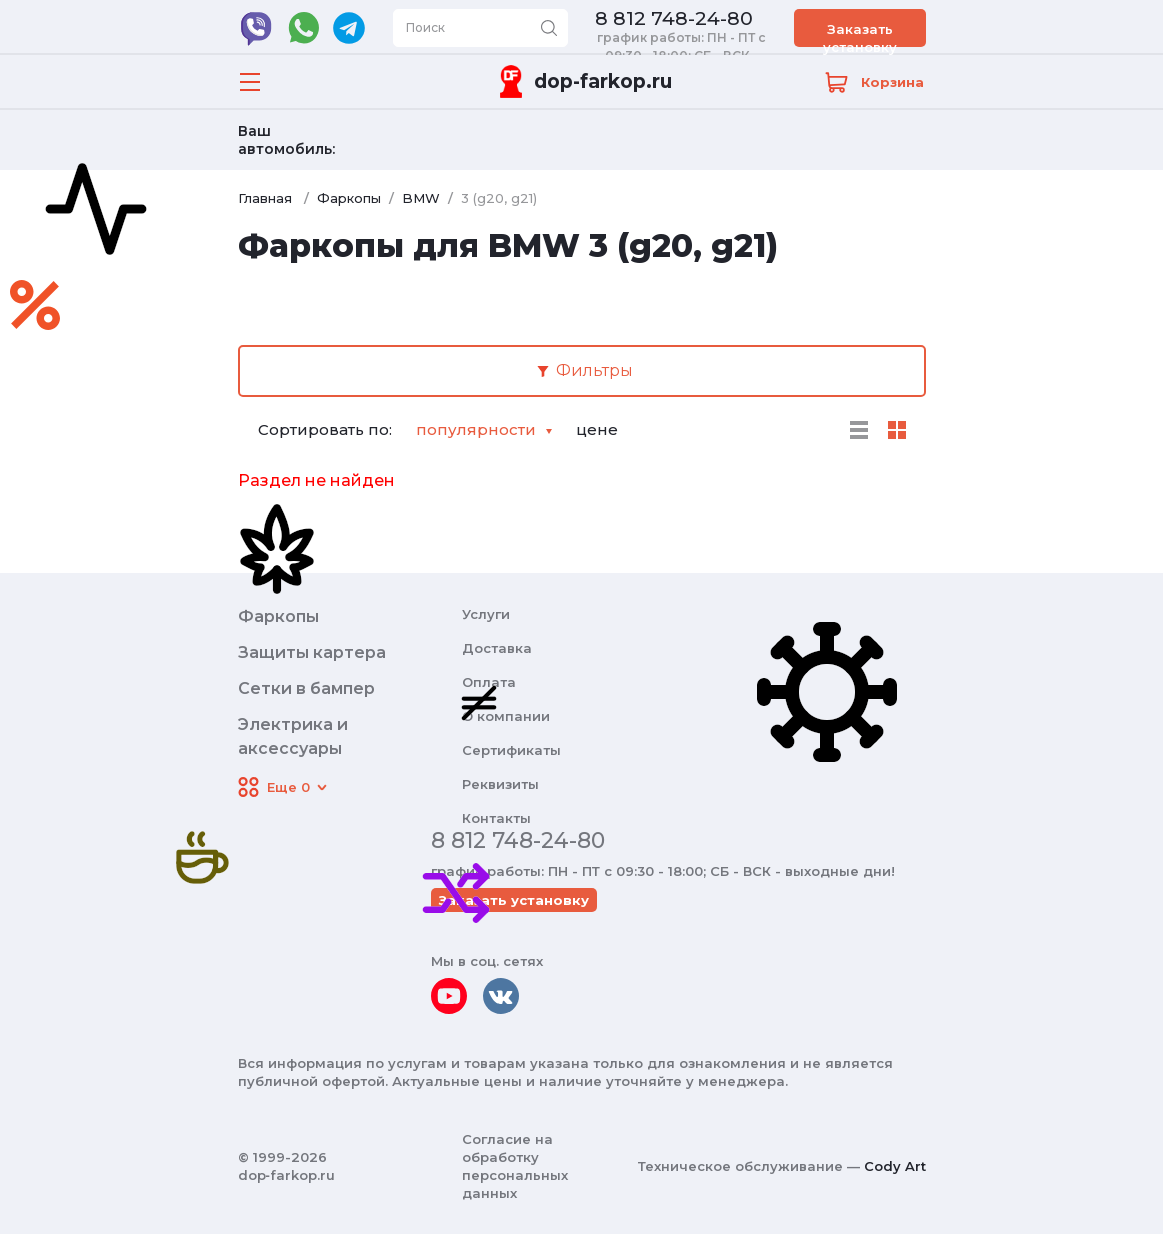 The height and width of the screenshot is (1234, 1163). What do you see at coordinates (277, 549) in the screenshot?
I see `indicates cannabis-related content or products` at bounding box center [277, 549].